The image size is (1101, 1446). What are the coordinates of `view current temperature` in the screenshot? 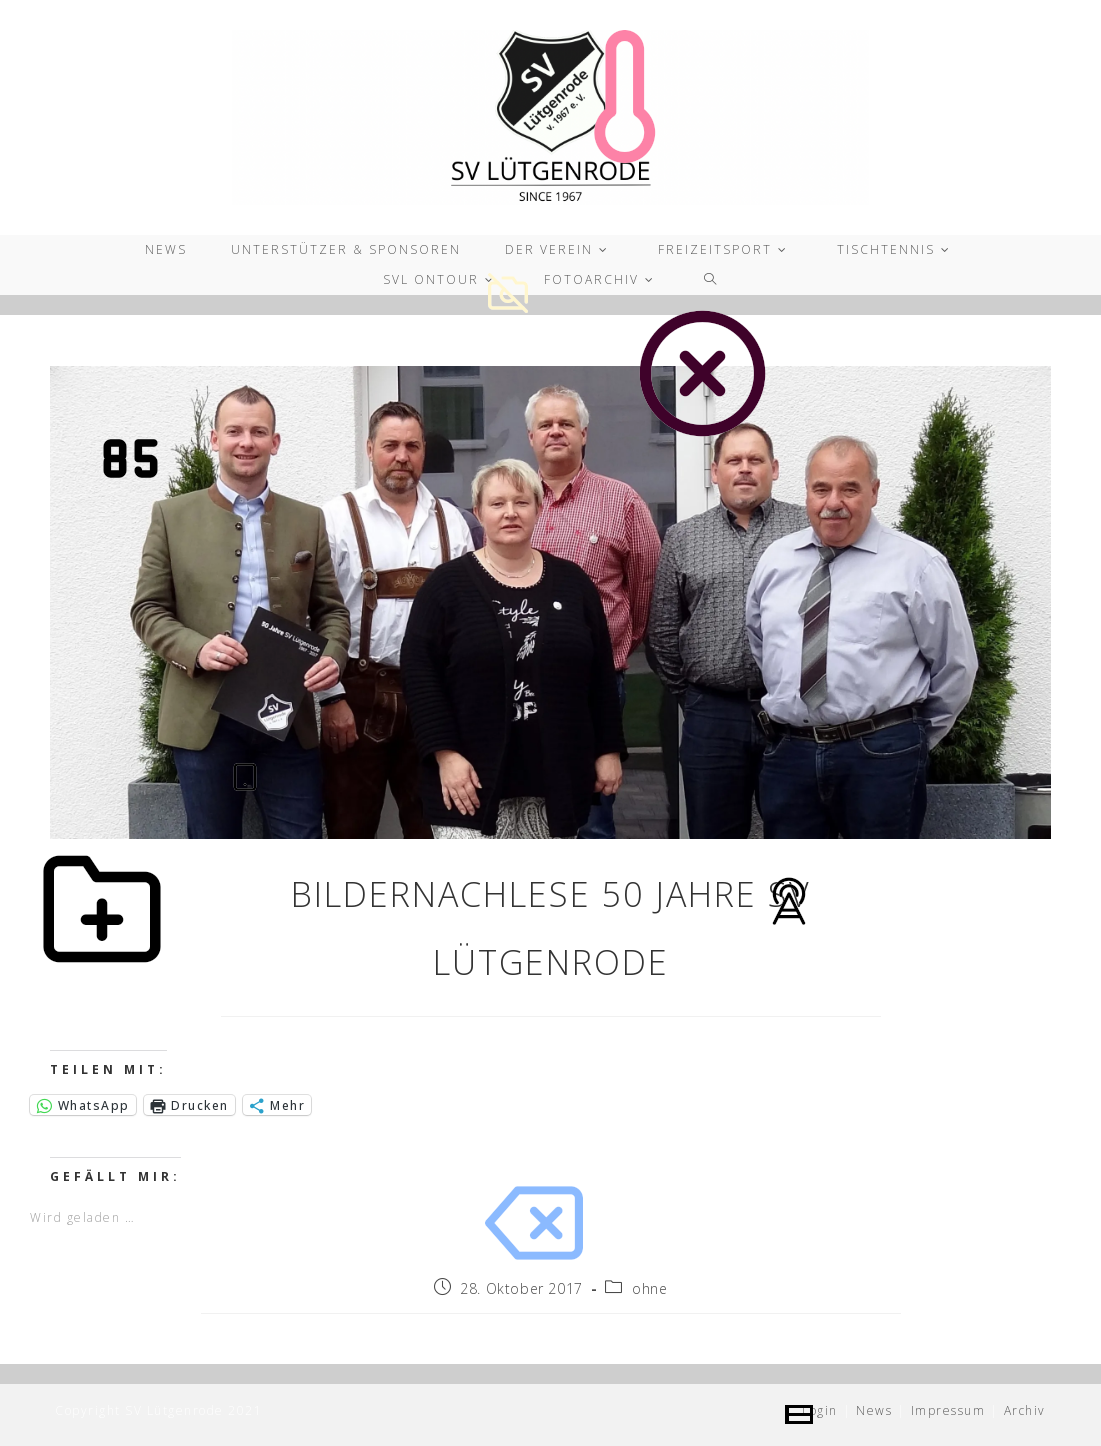 It's located at (627, 96).